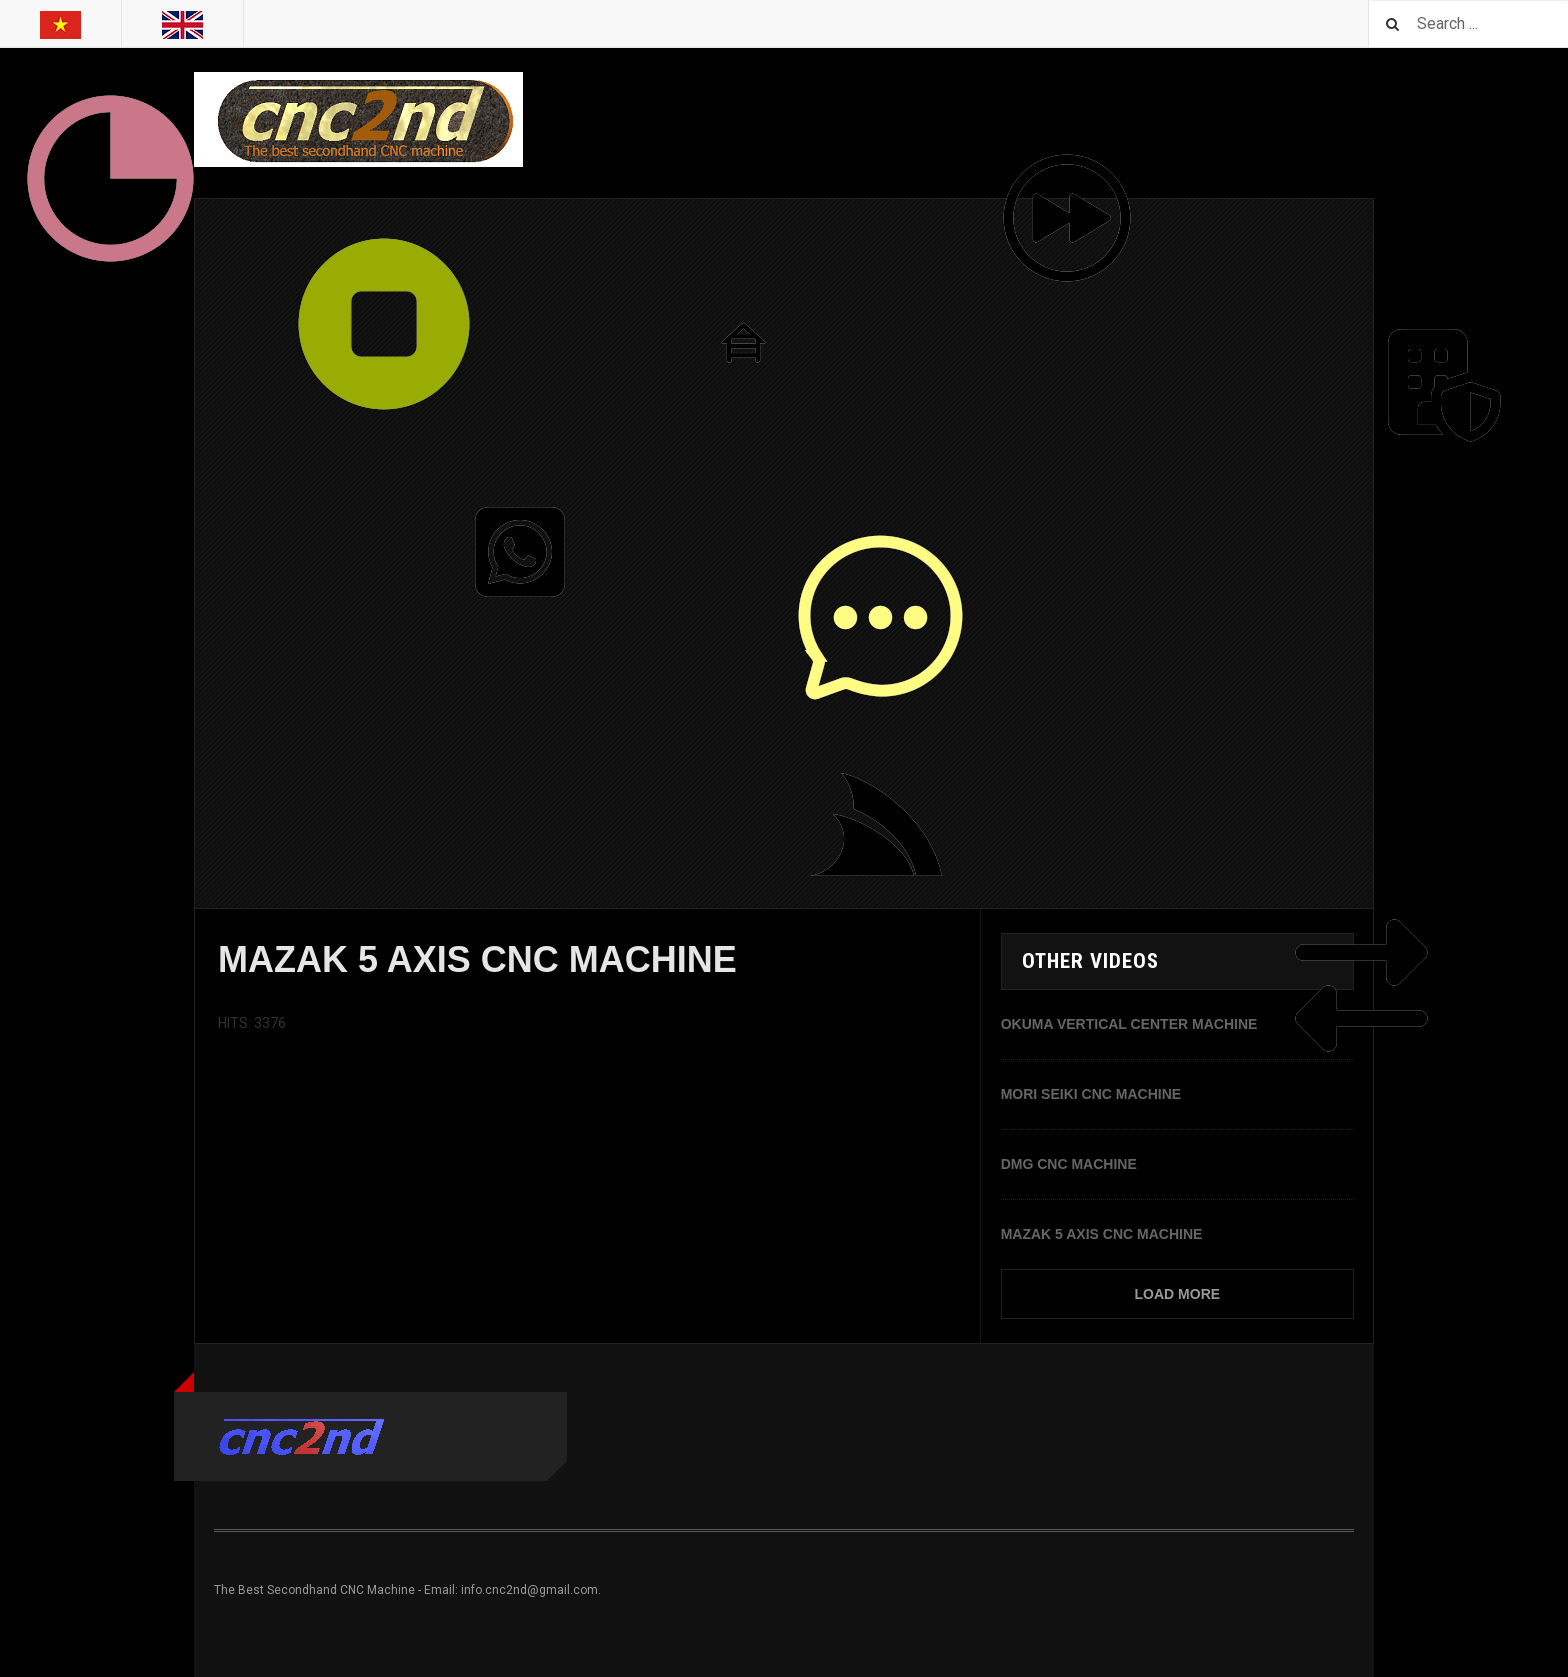 The height and width of the screenshot is (1677, 1568). I want to click on servicestack brand logo, so click(875, 824).